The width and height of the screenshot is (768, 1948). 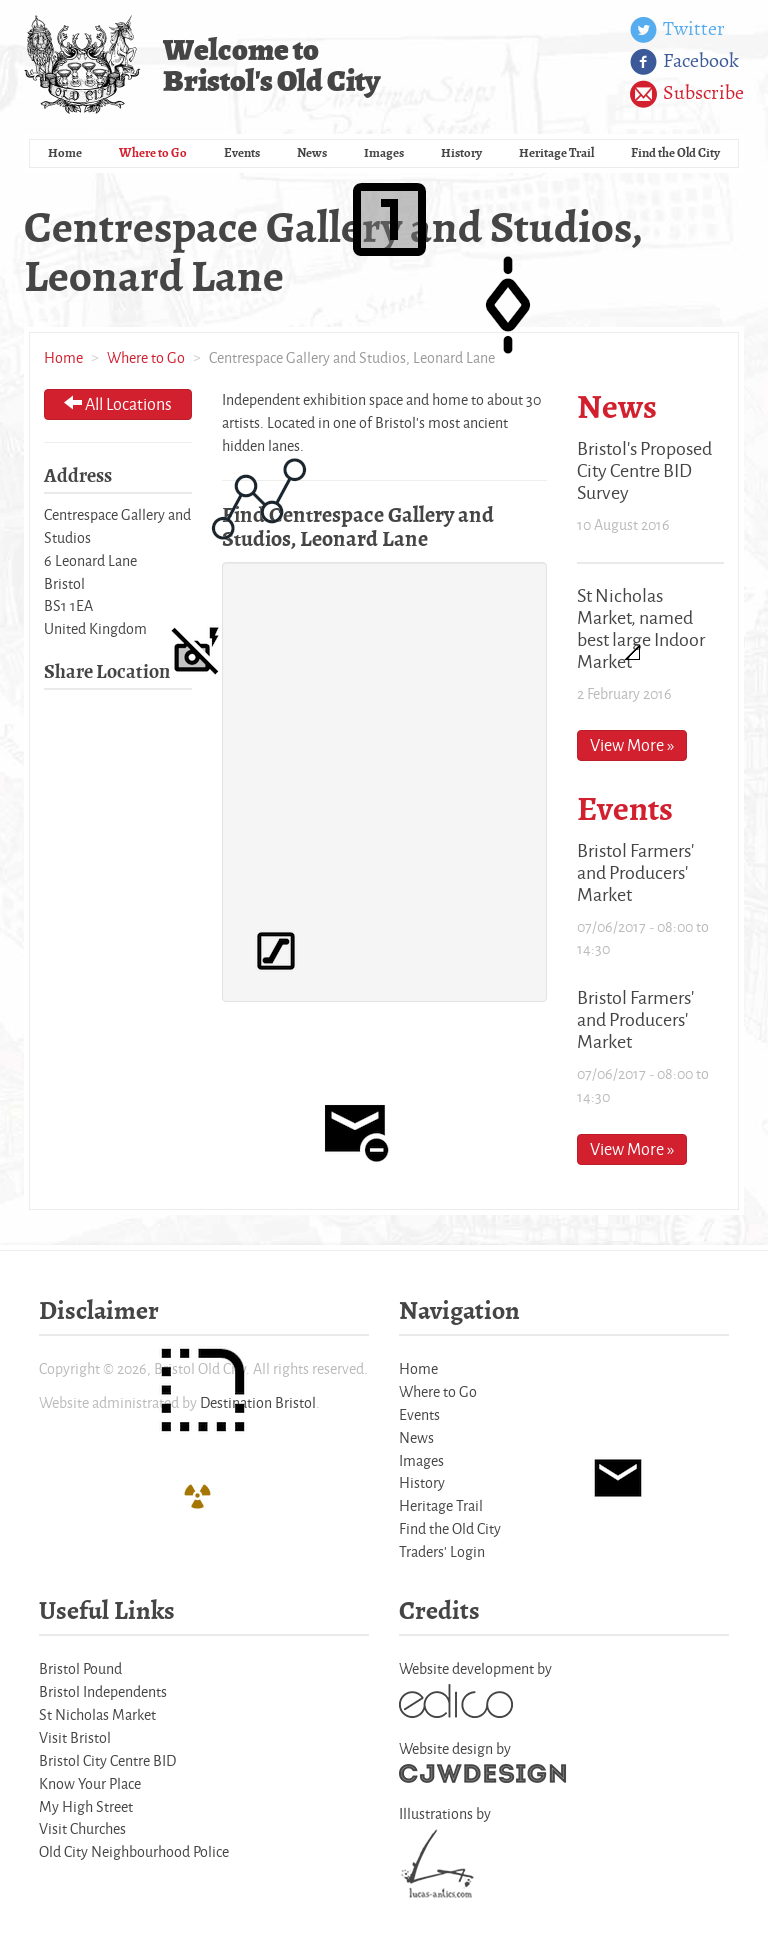 What do you see at coordinates (389, 219) in the screenshot?
I see `indicates the first item or step in a sequence` at bounding box center [389, 219].